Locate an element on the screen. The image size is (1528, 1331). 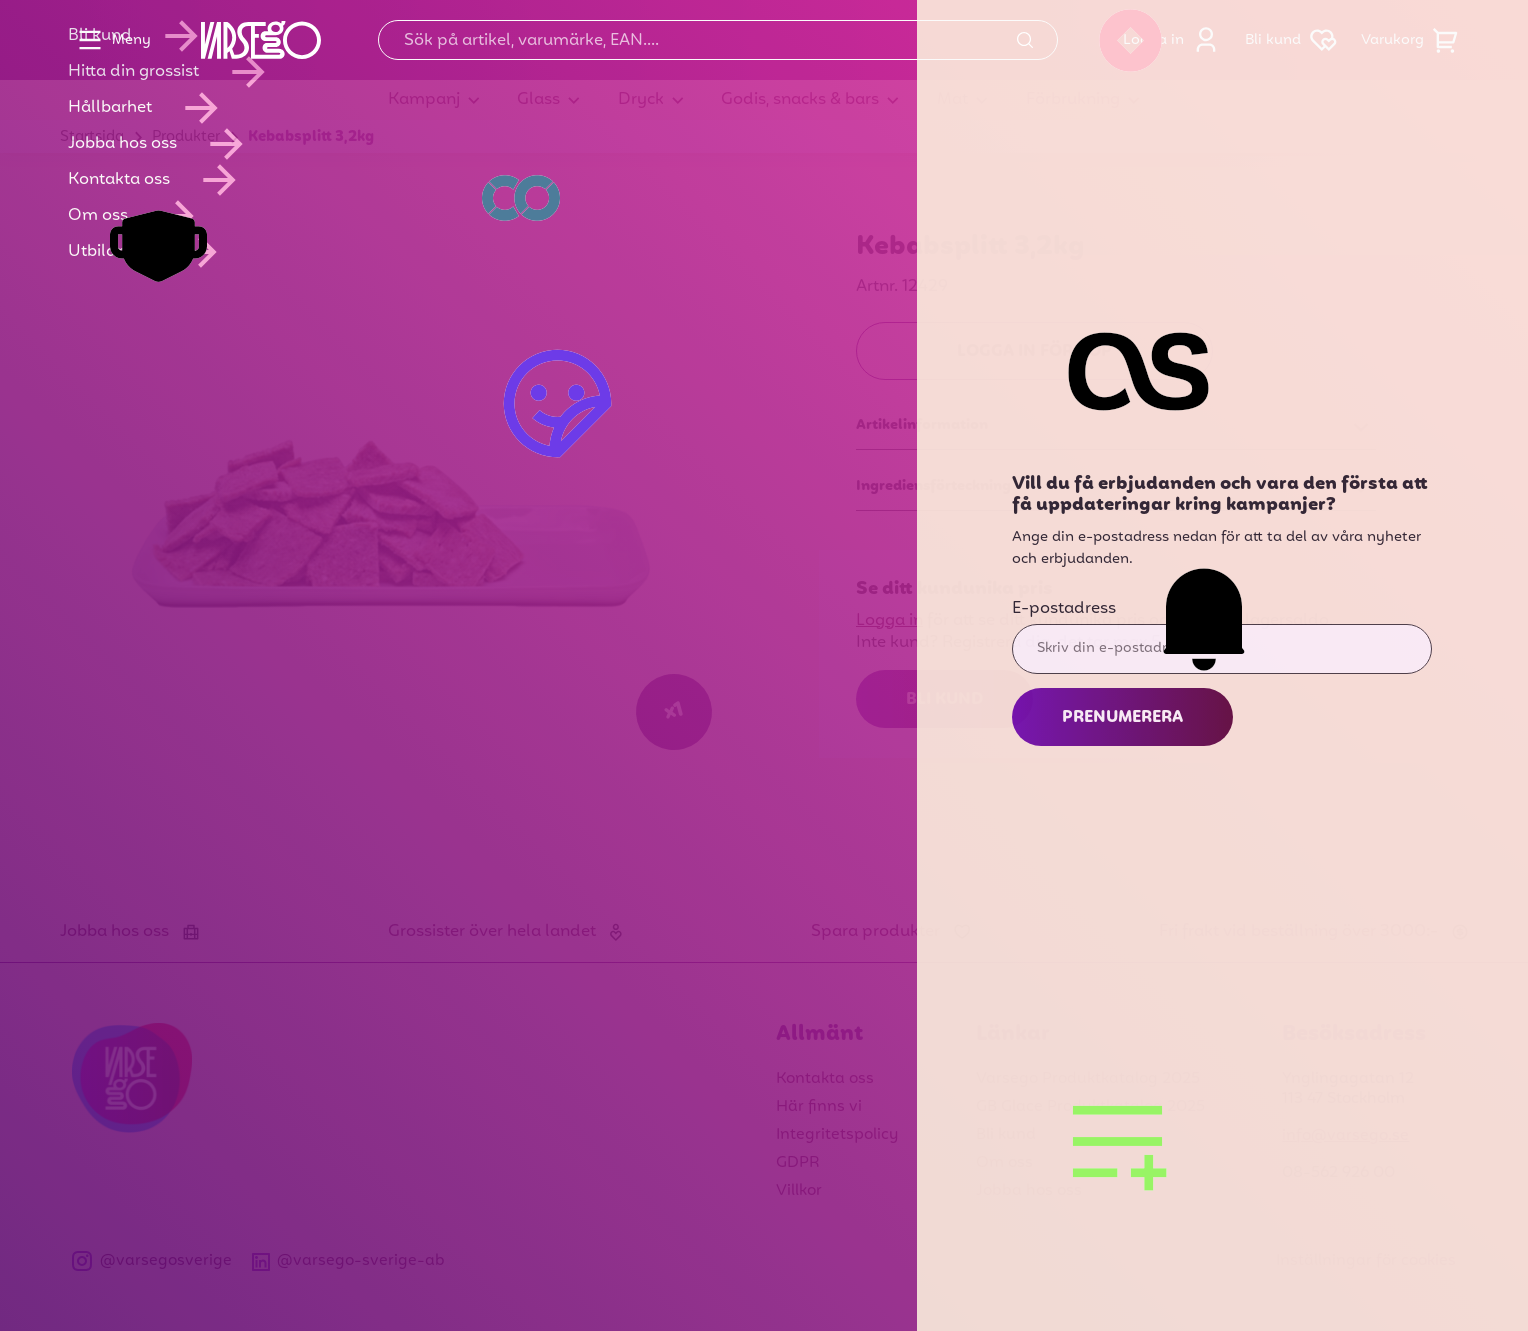
health and safety guidelines indicator is located at coordinates (158, 246).